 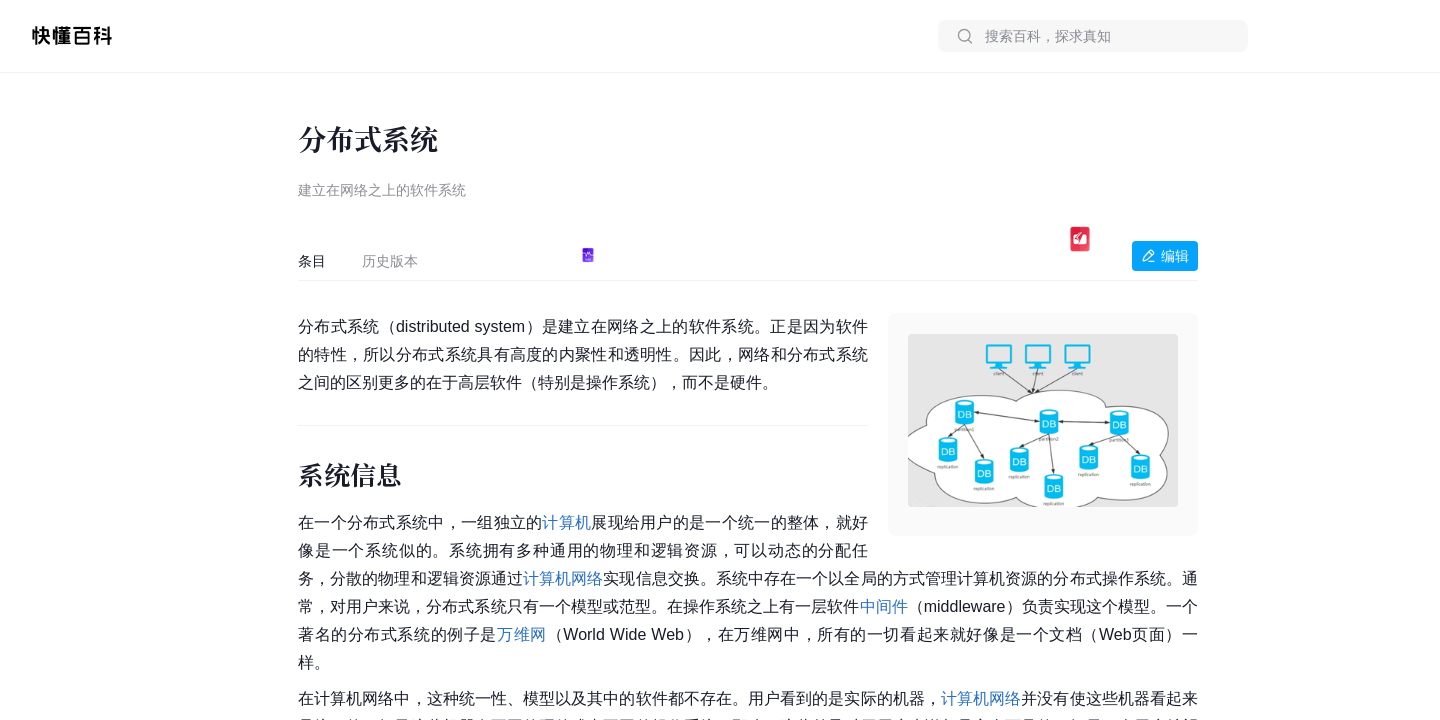 I want to click on virtualbox hard disk drive file, so click(x=588, y=255).